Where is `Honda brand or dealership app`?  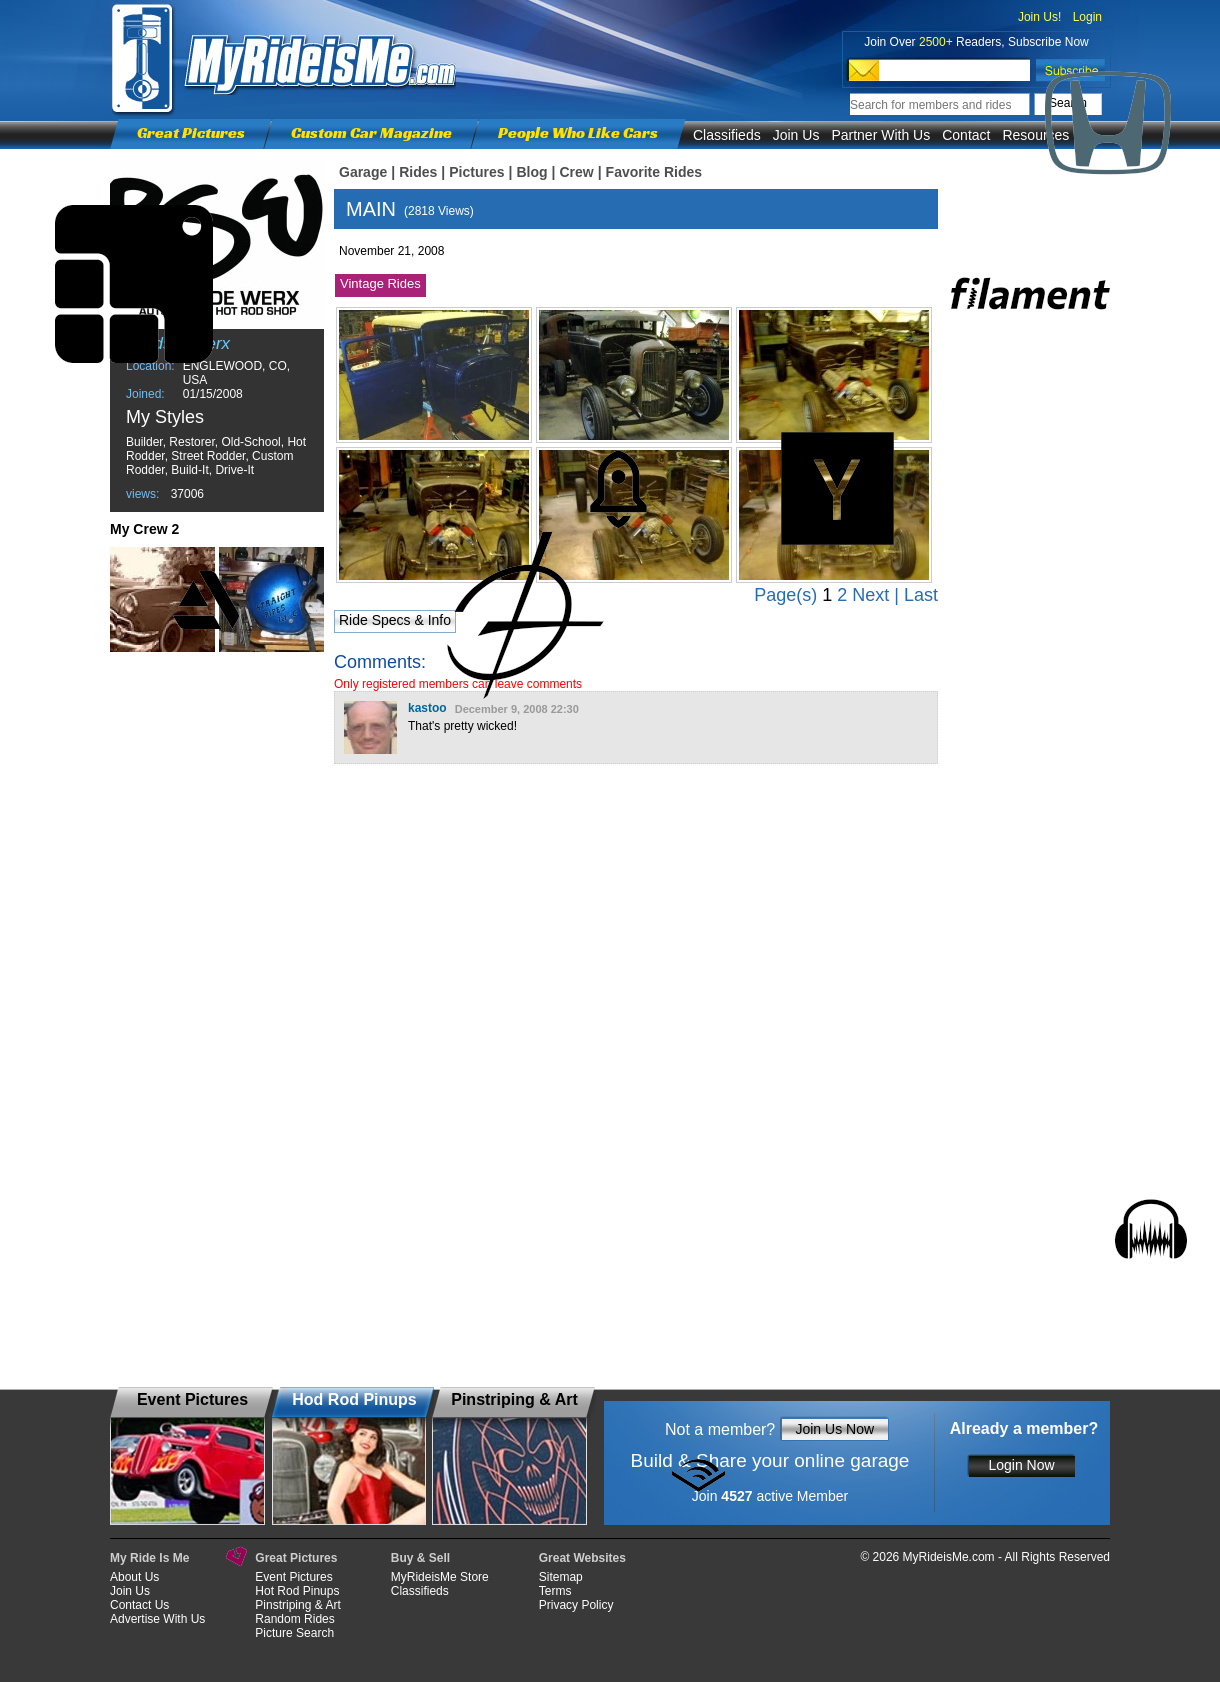
Honda brand or dealership app is located at coordinates (1108, 123).